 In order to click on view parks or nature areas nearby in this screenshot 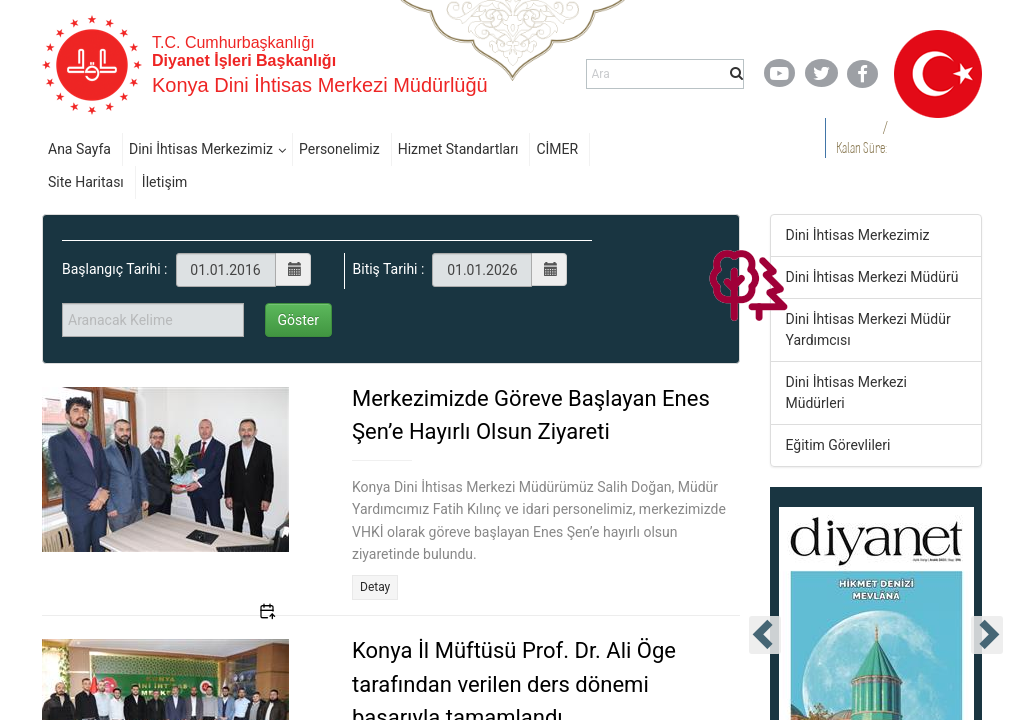, I will do `click(748, 285)`.